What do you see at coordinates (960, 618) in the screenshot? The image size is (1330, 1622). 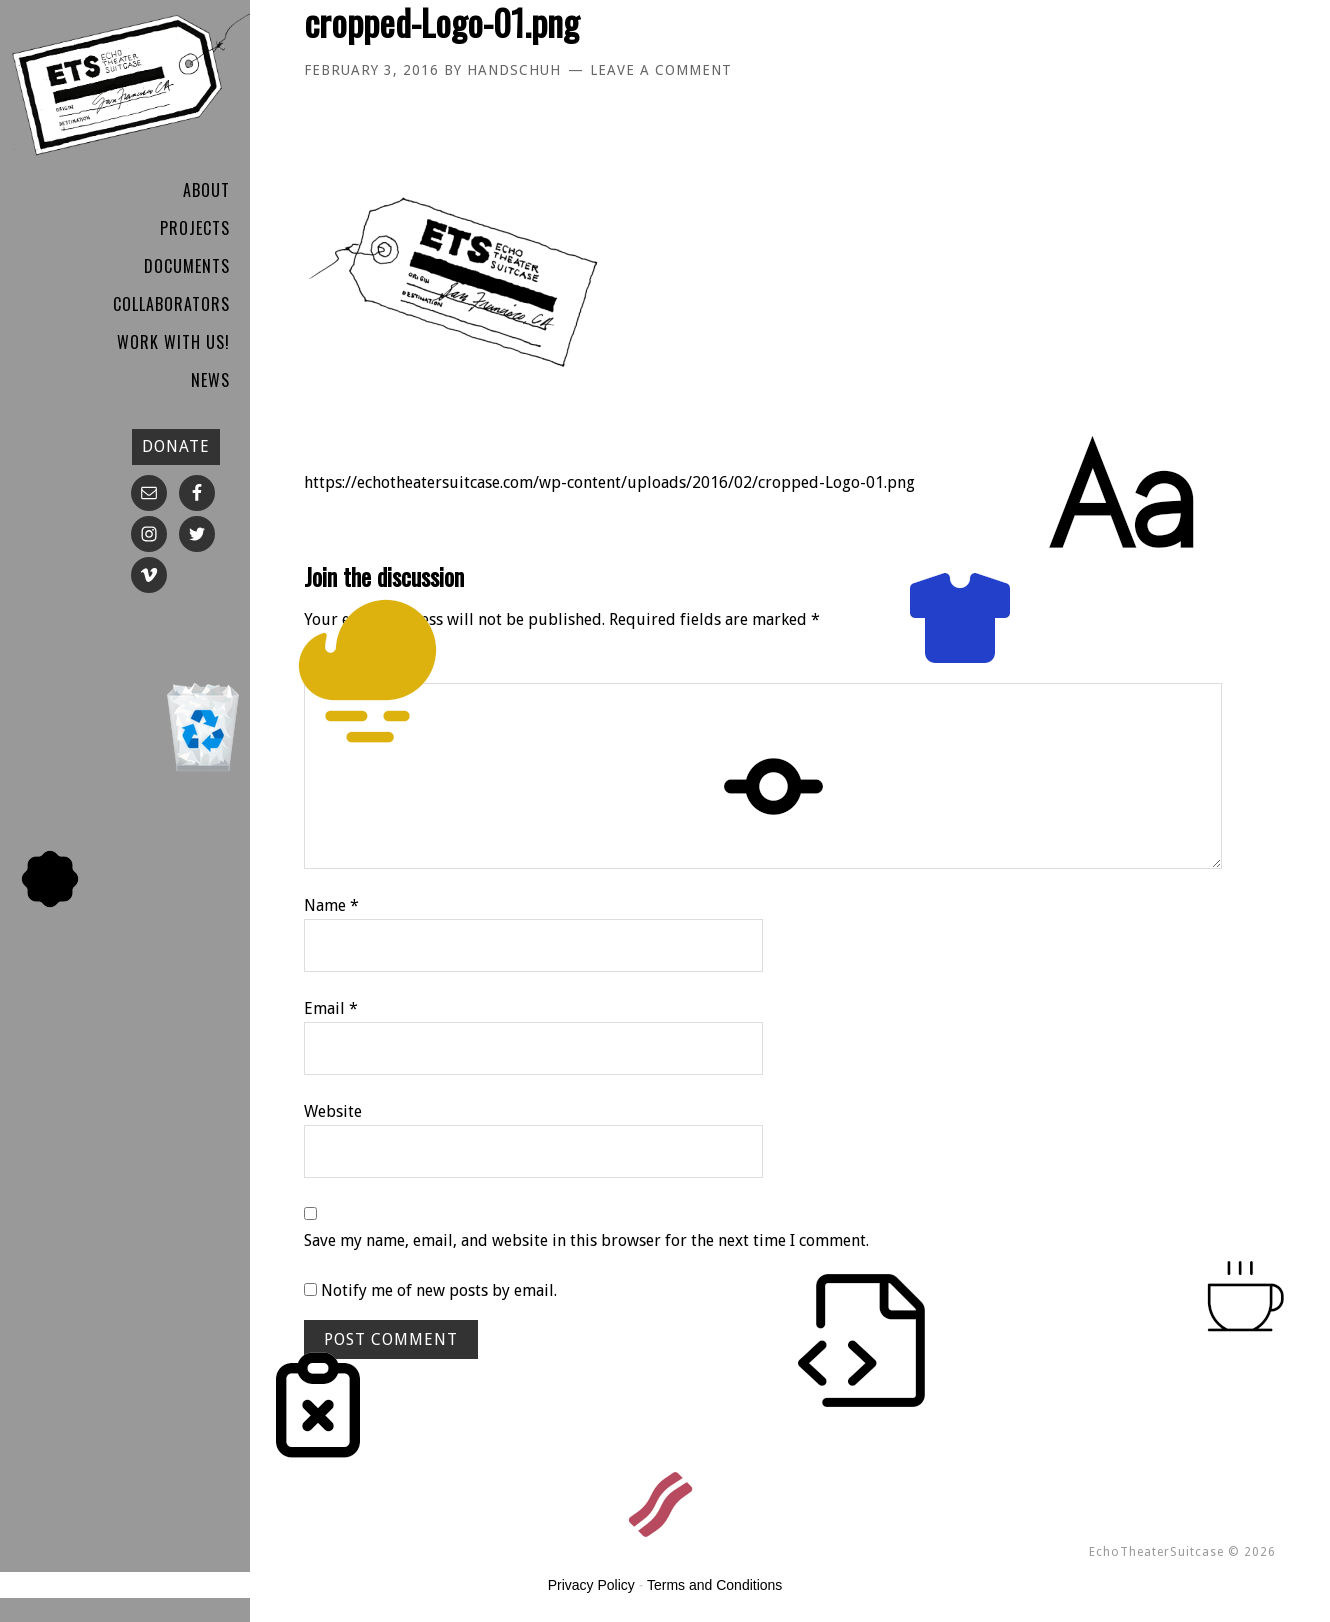 I see `browse clothing or apparel items` at bounding box center [960, 618].